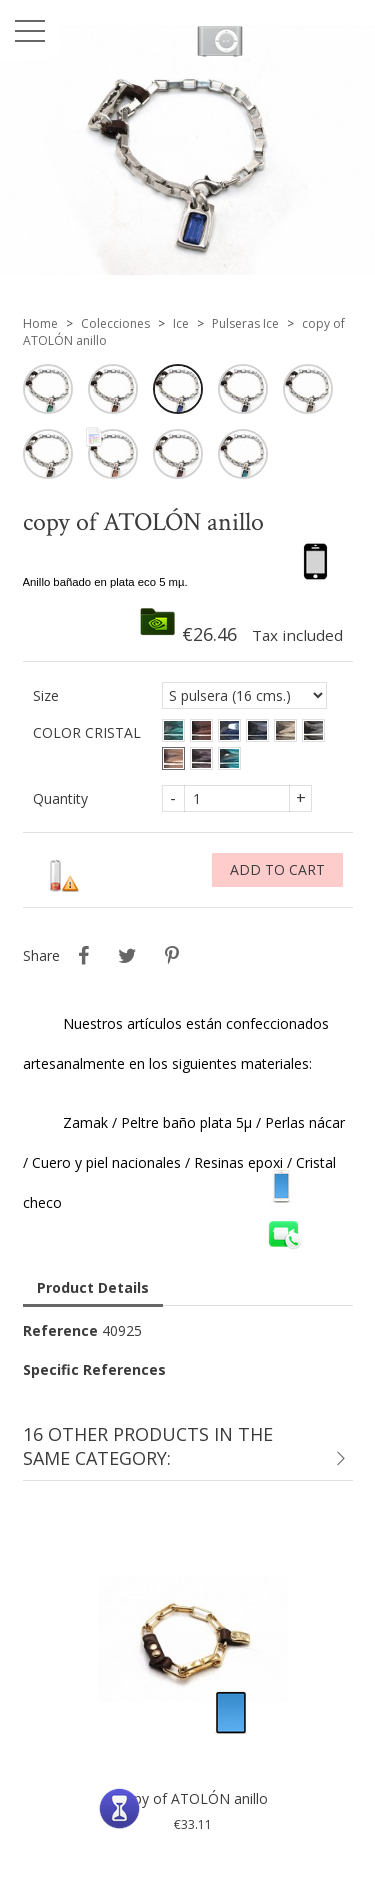  Describe the element at coordinates (94, 437) in the screenshot. I see `access developer tools and settings` at that location.